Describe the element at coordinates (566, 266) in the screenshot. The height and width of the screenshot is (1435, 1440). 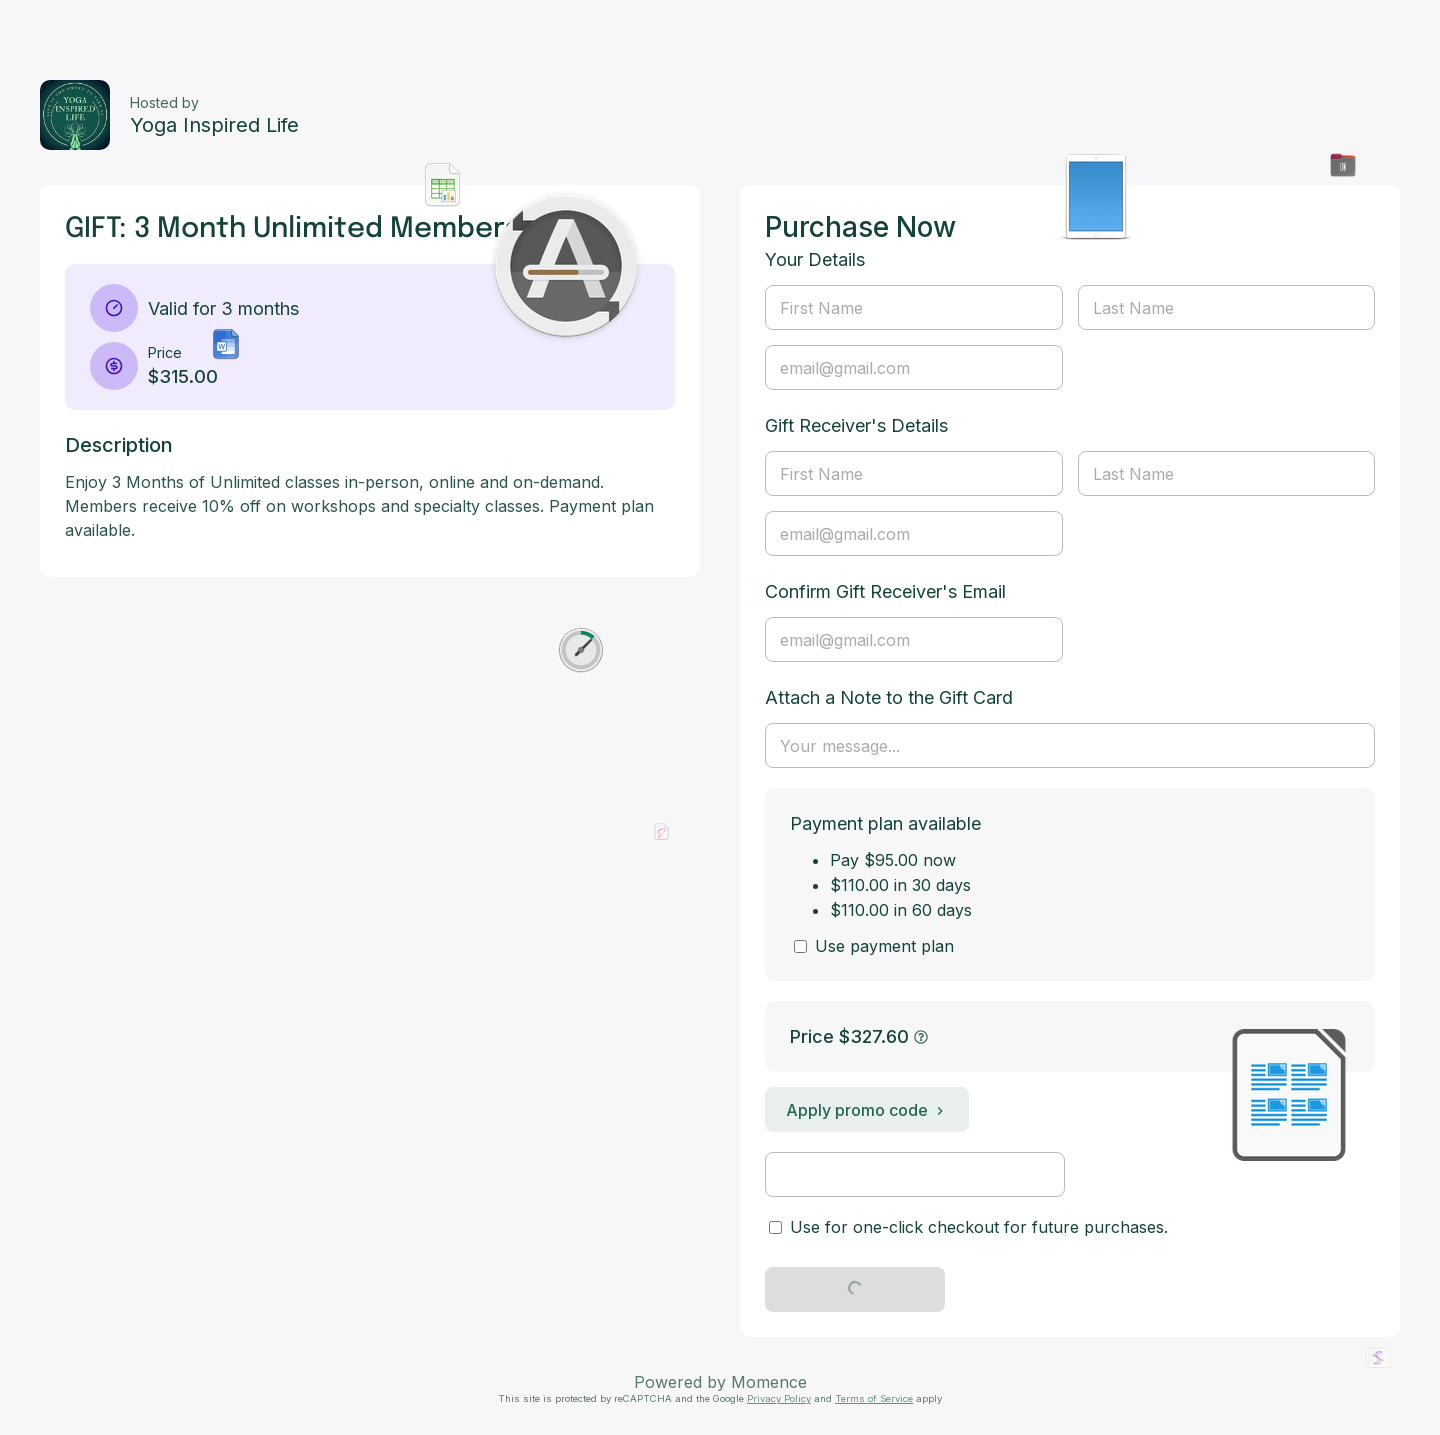
I see `check for available software updates` at that location.